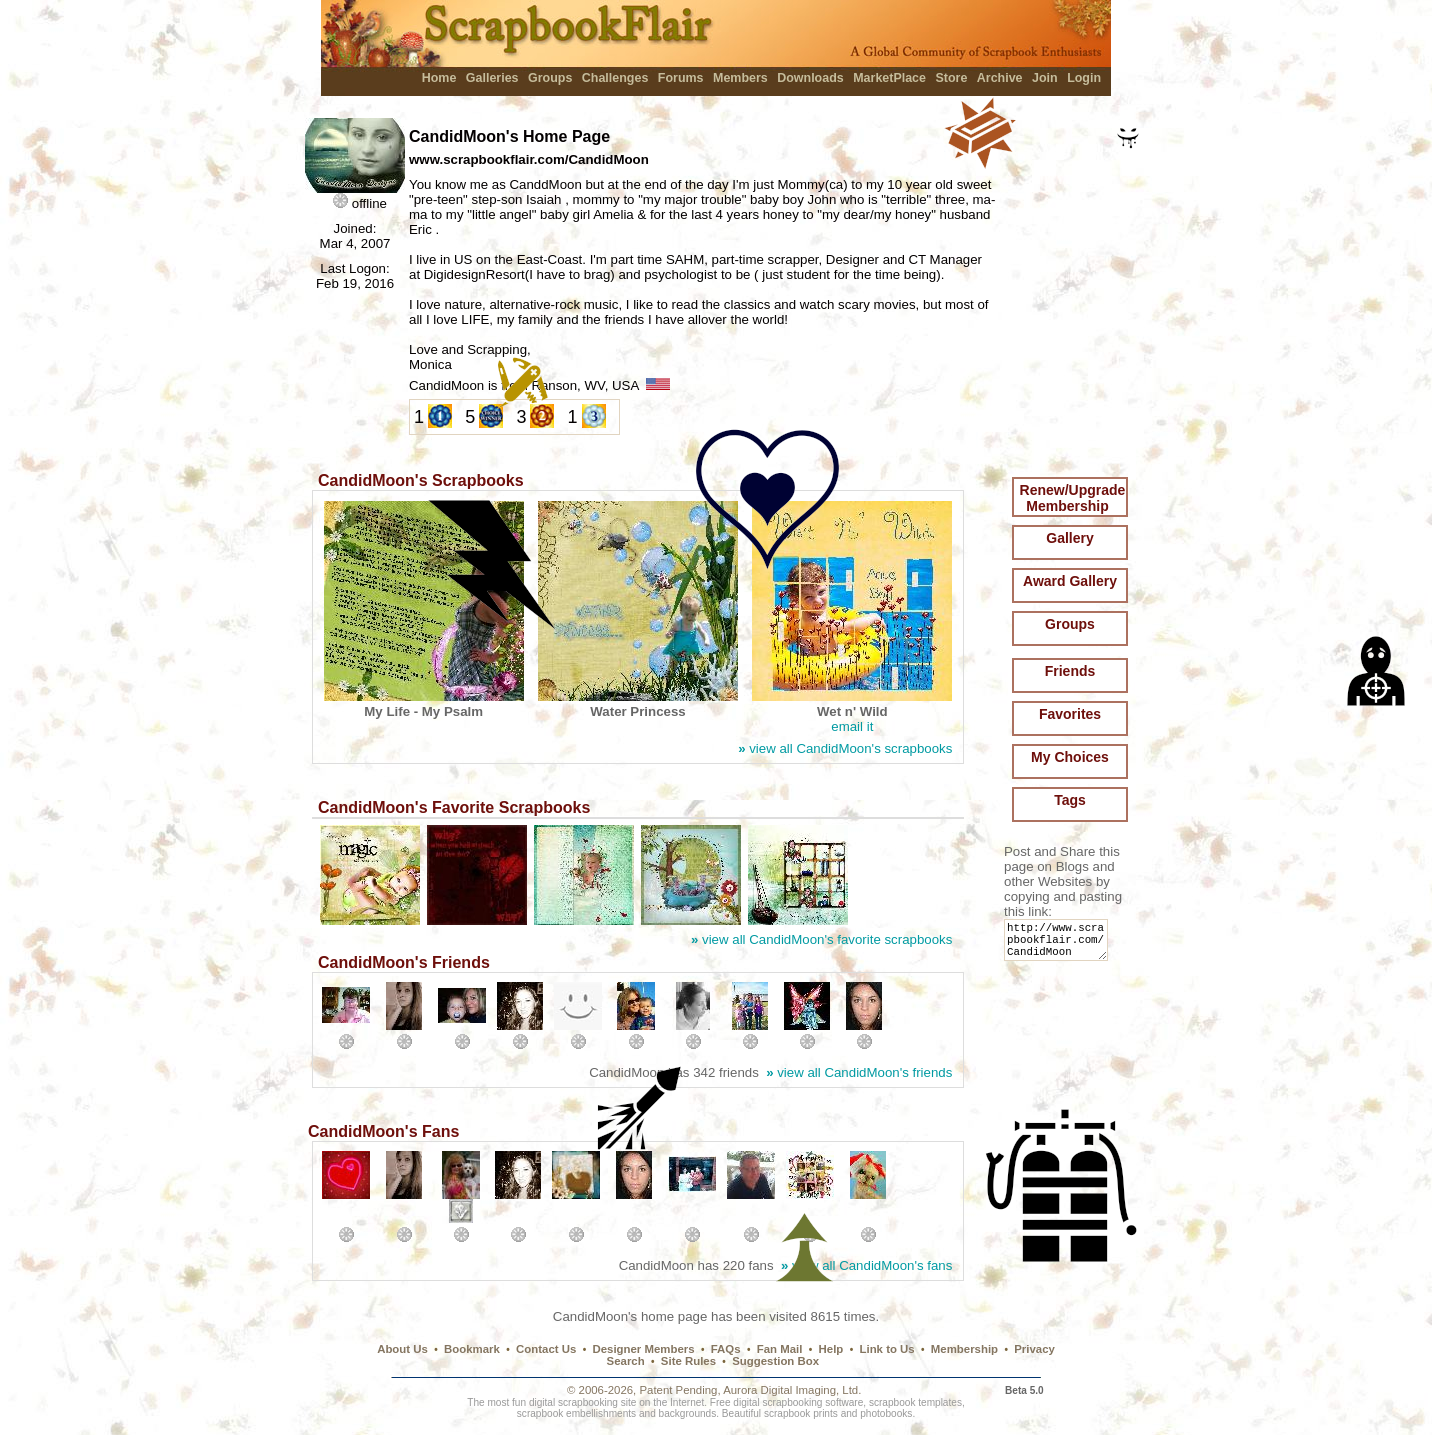  I want to click on target or aim at an enemy, so click(1376, 671).